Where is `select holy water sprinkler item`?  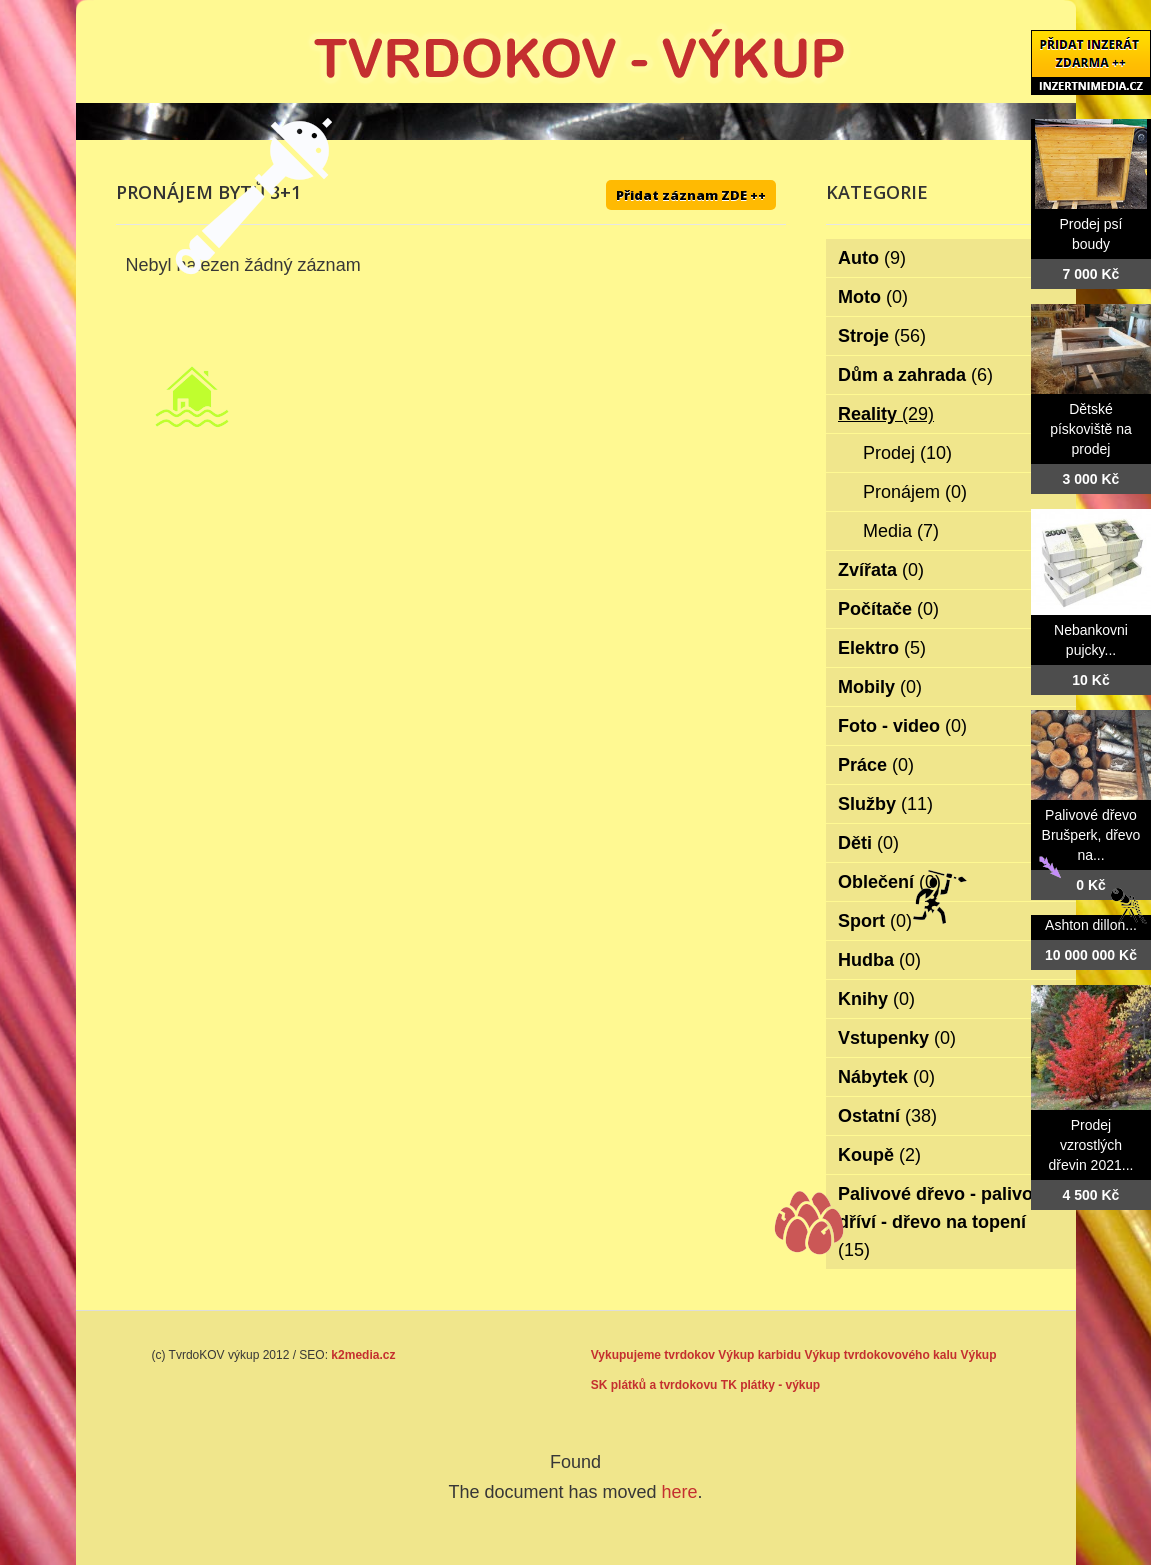
select holy water sprinkler item is located at coordinates (254, 196).